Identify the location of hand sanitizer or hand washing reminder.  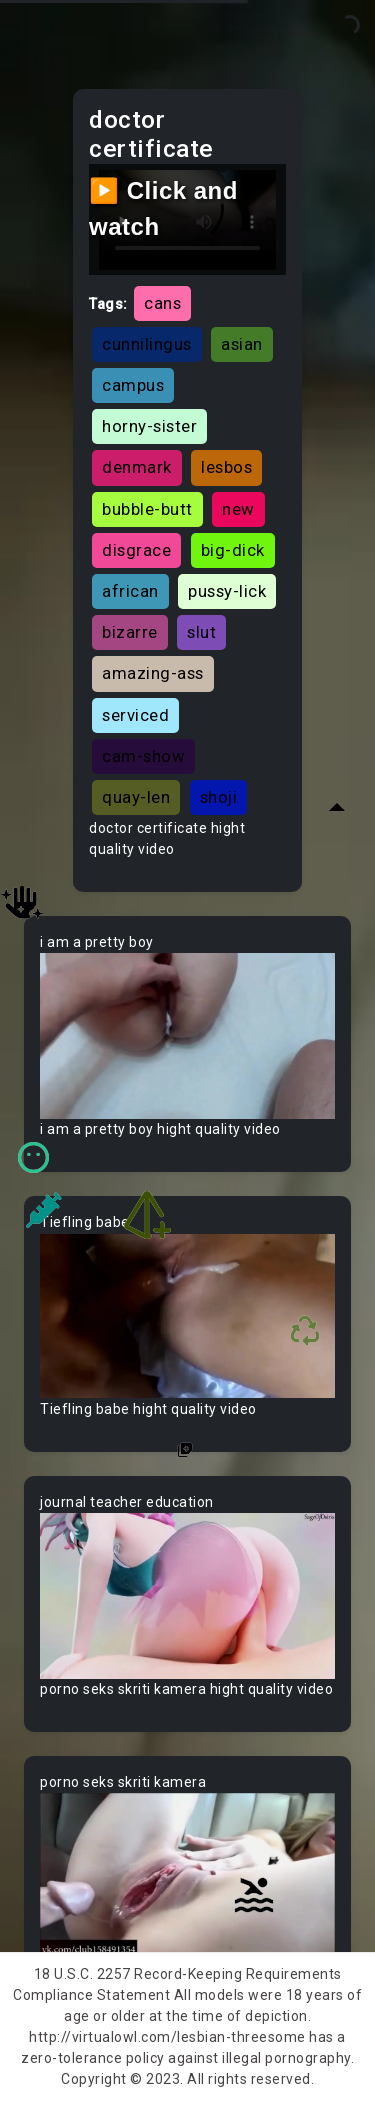
(22, 902).